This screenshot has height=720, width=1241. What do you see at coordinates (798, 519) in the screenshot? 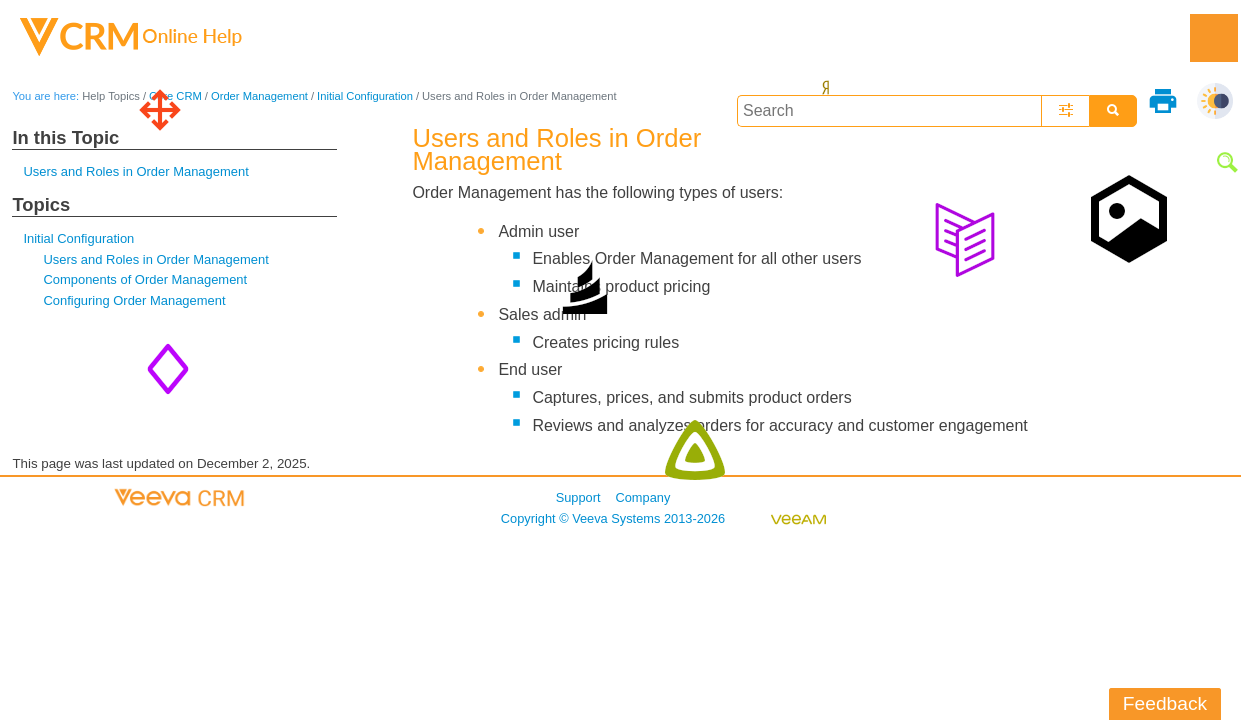
I see `Veeam company logo` at bounding box center [798, 519].